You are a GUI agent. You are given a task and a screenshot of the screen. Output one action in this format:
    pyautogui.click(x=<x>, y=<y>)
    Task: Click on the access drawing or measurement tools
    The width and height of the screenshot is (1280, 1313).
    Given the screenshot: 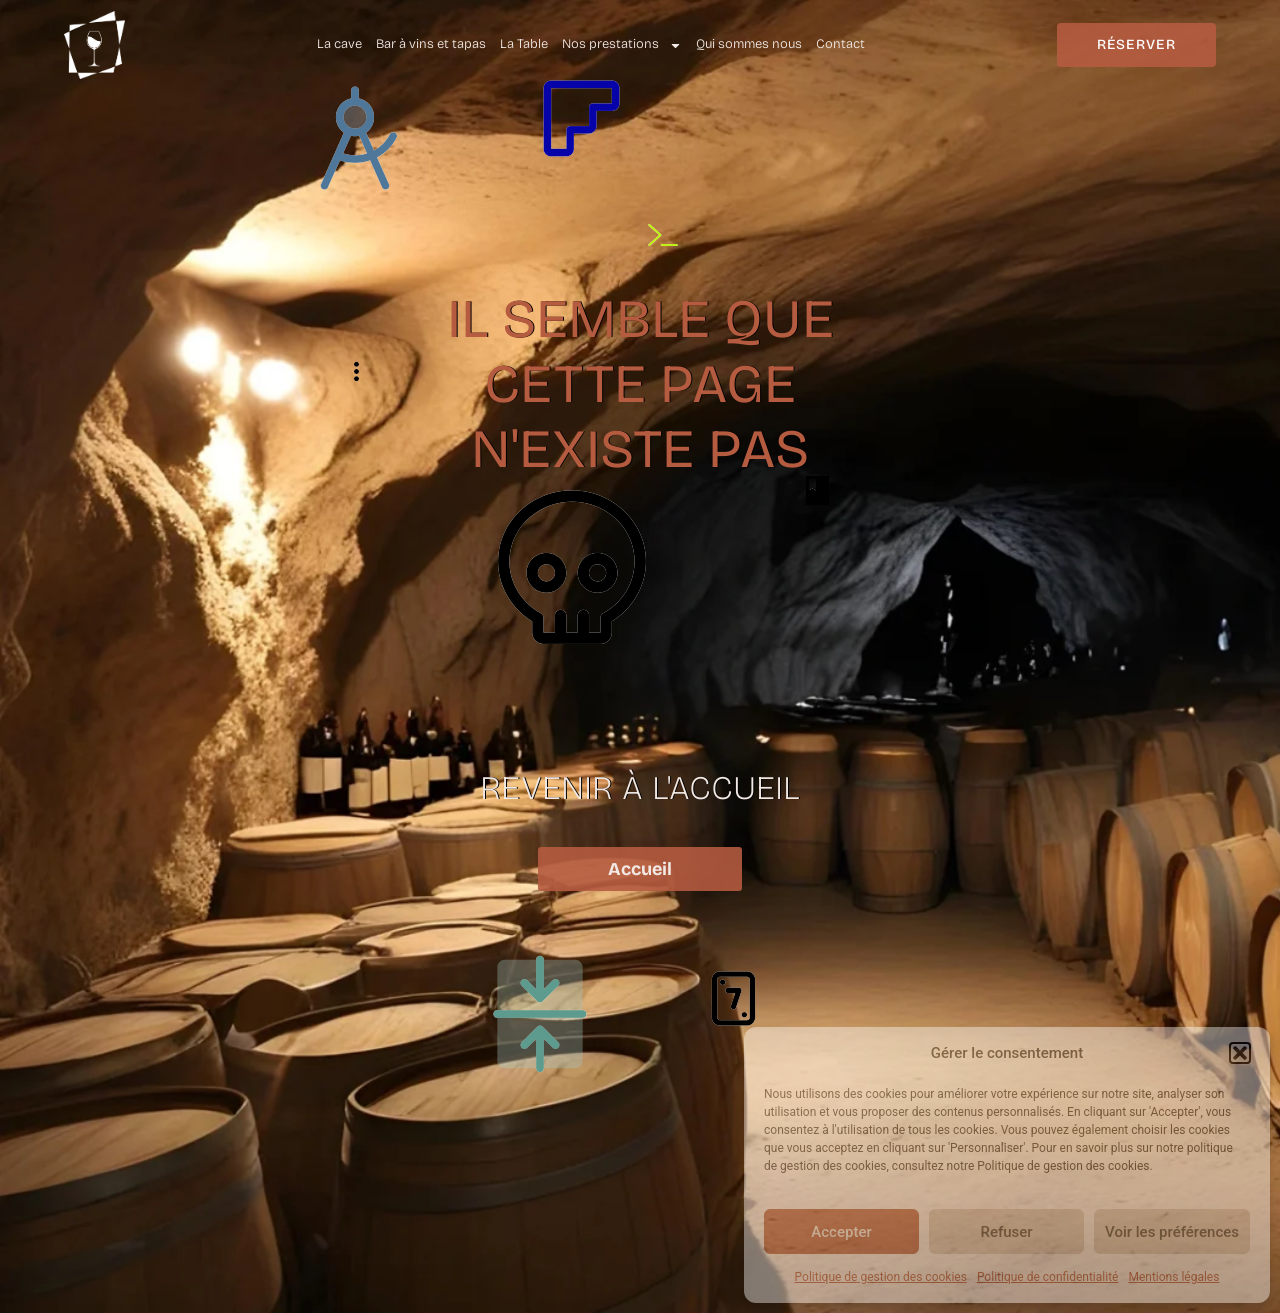 What is the action you would take?
    pyautogui.click(x=355, y=140)
    